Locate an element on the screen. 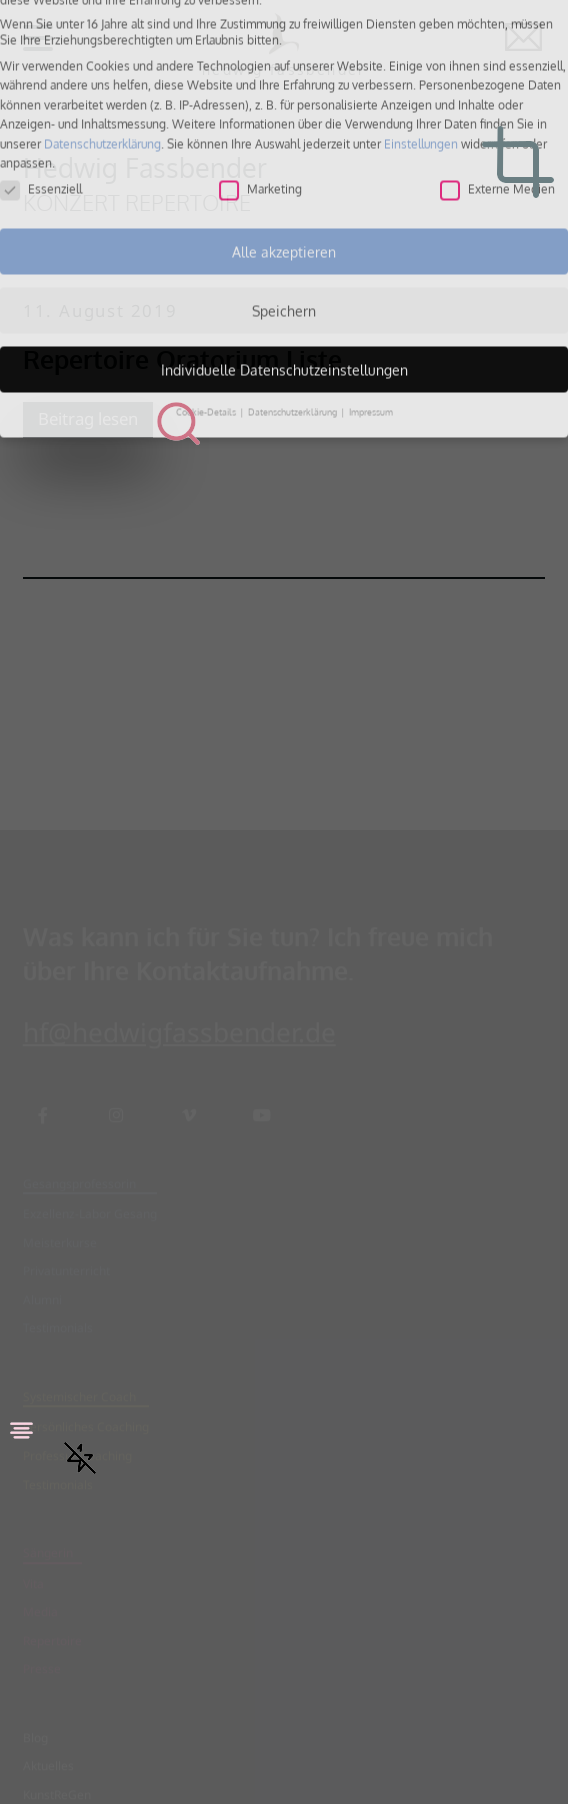  search for content or items is located at coordinates (178, 423).